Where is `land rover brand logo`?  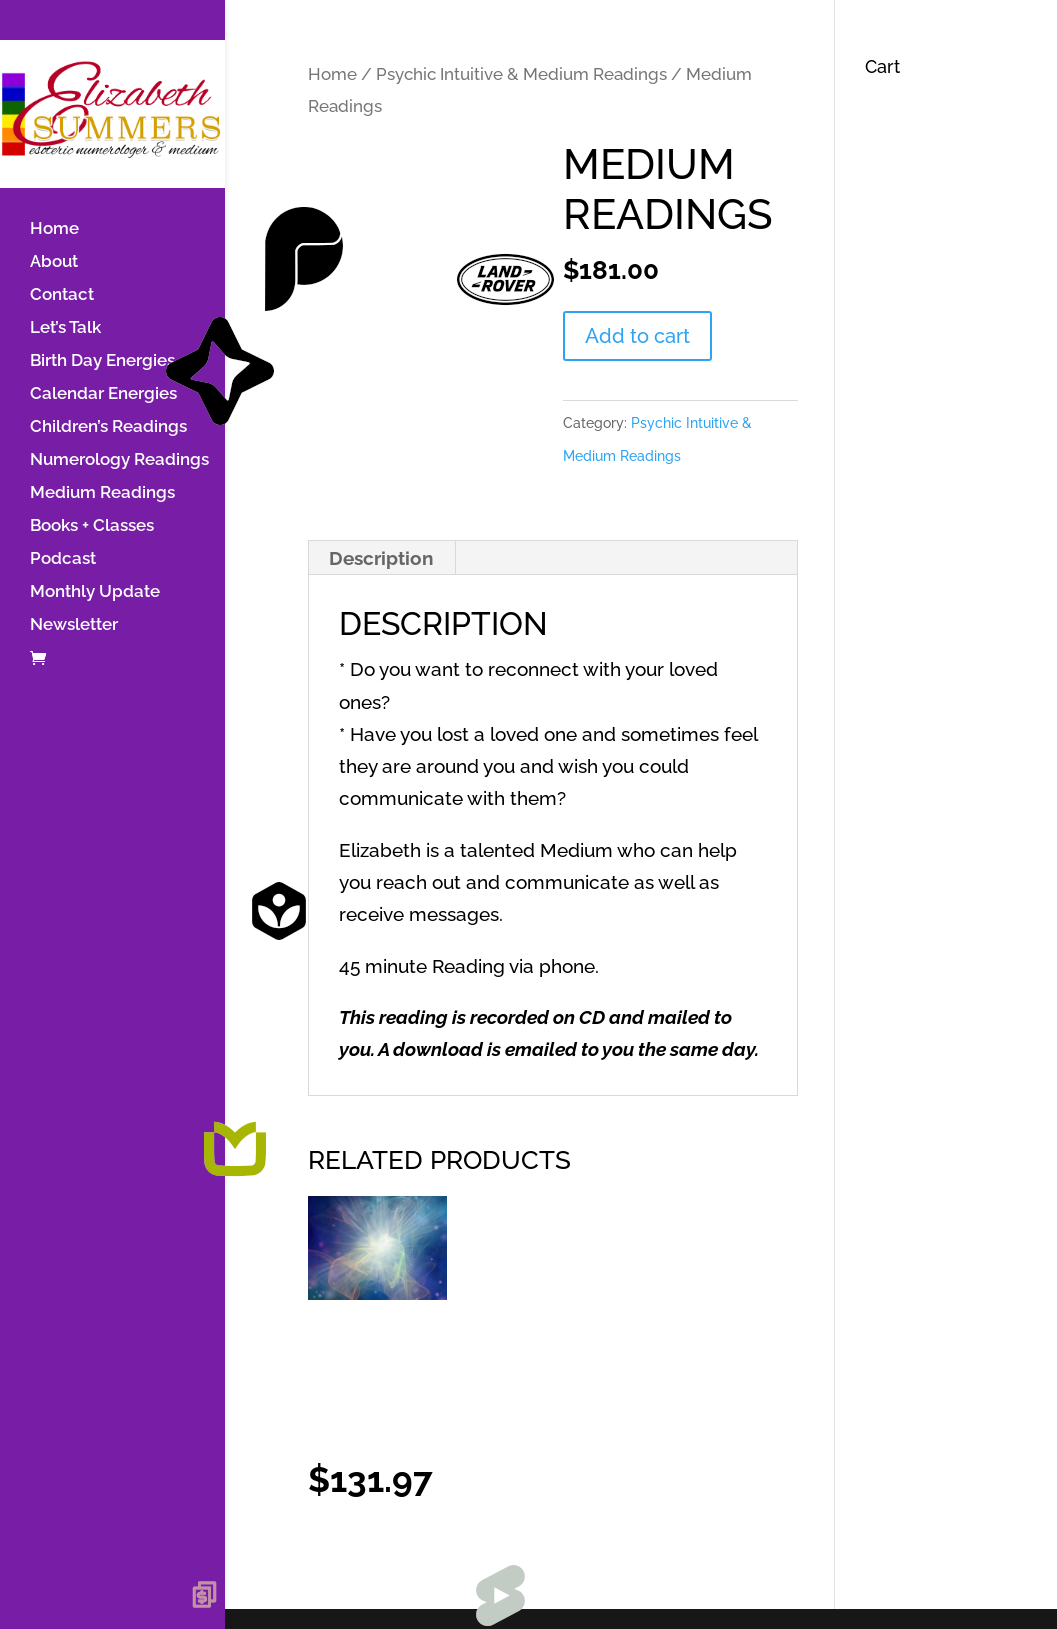 land rover brand logo is located at coordinates (505, 279).